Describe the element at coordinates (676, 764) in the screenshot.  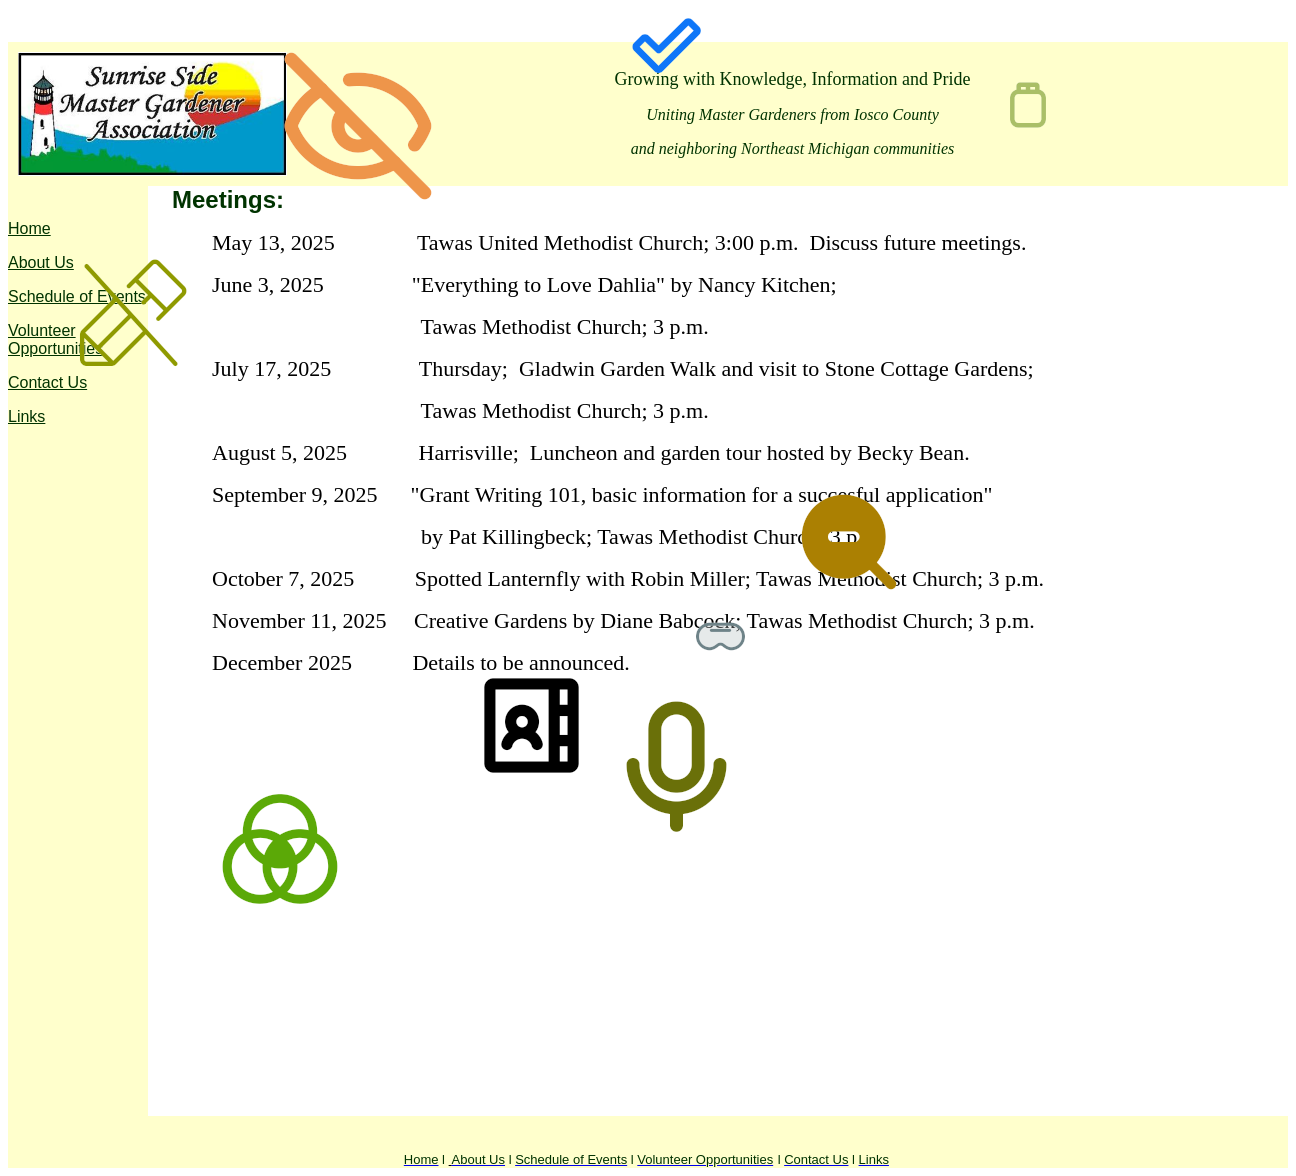
I see `tap to start voice recording` at that location.